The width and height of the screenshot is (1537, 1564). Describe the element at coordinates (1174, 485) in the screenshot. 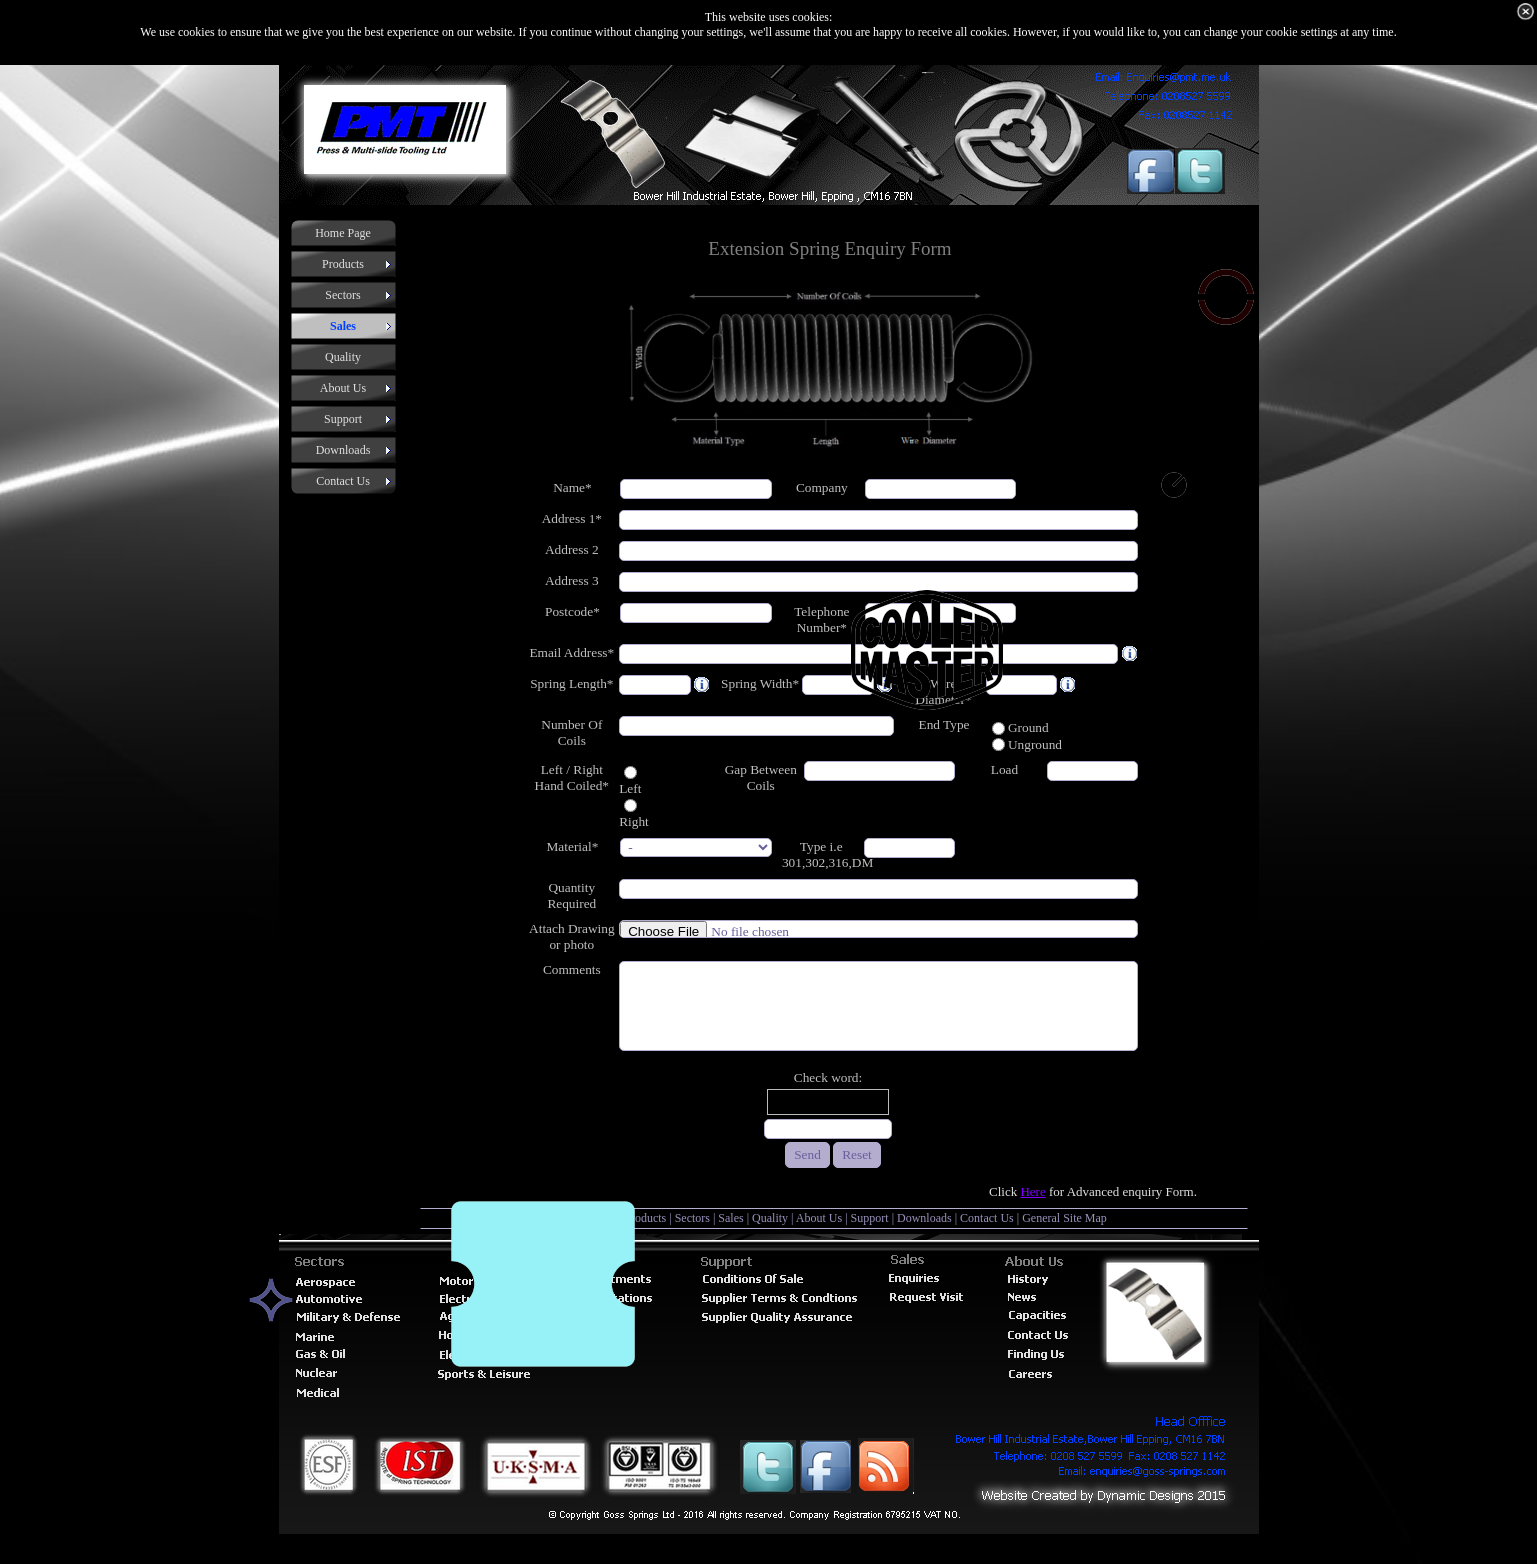

I see `open navigation or directional tools` at that location.